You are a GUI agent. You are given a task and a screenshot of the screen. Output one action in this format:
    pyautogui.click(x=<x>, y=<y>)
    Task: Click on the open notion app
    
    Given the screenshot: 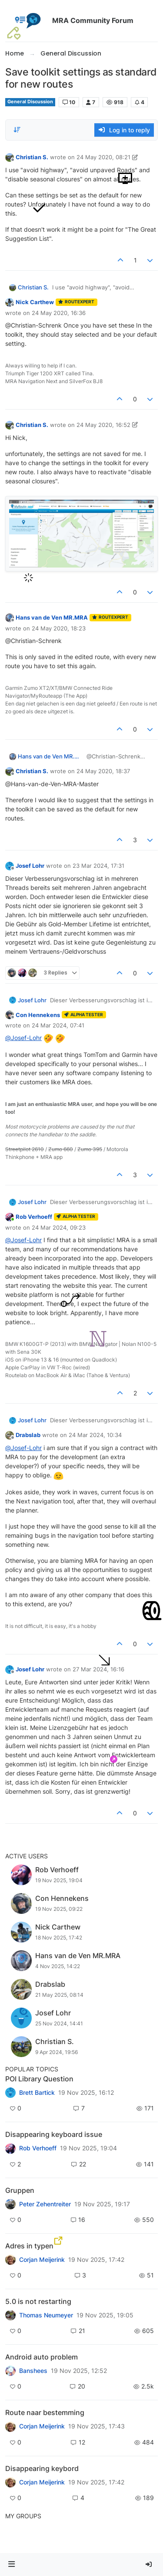 What is the action you would take?
    pyautogui.click(x=98, y=1339)
    